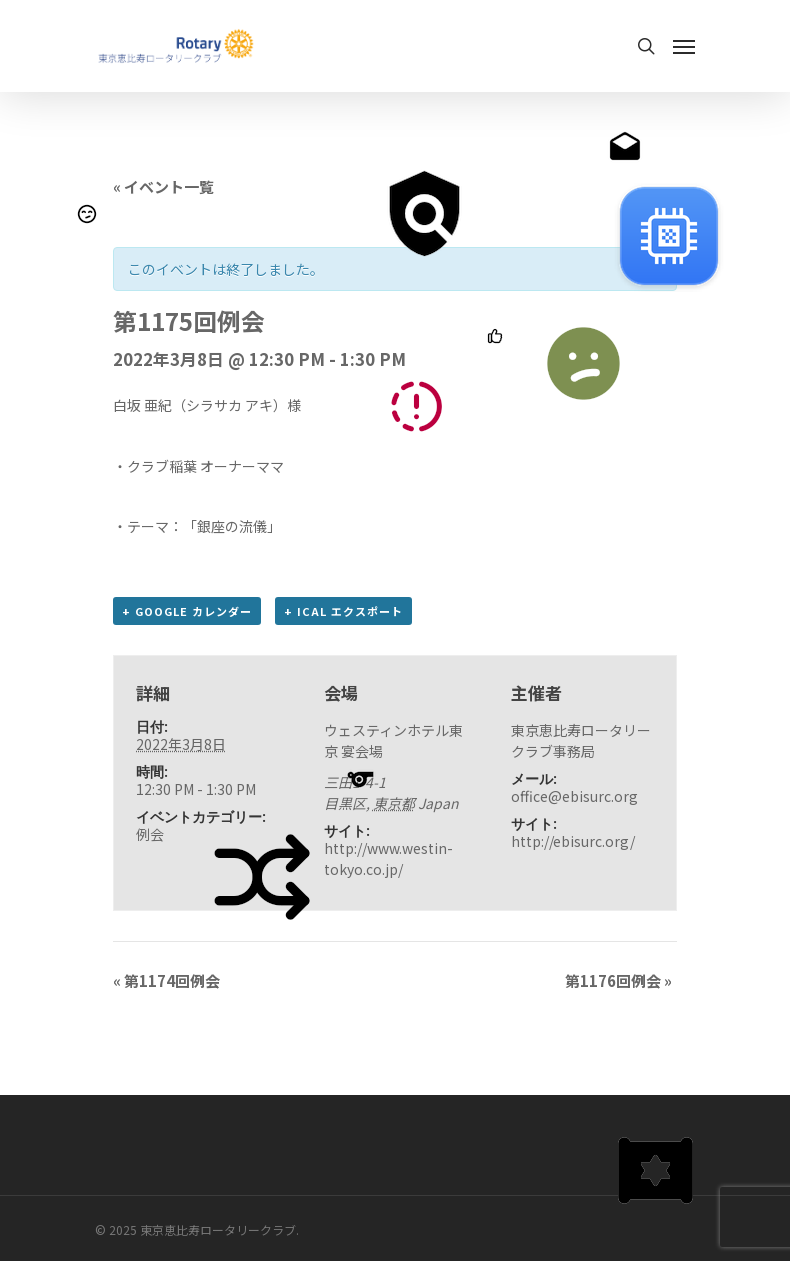 The width and height of the screenshot is (790, 1261). What do you see at coordinates (87, 214) in the screenshot?
I see `indicate dissatisfaction or negative feedback` at bounding box center [87, 214].